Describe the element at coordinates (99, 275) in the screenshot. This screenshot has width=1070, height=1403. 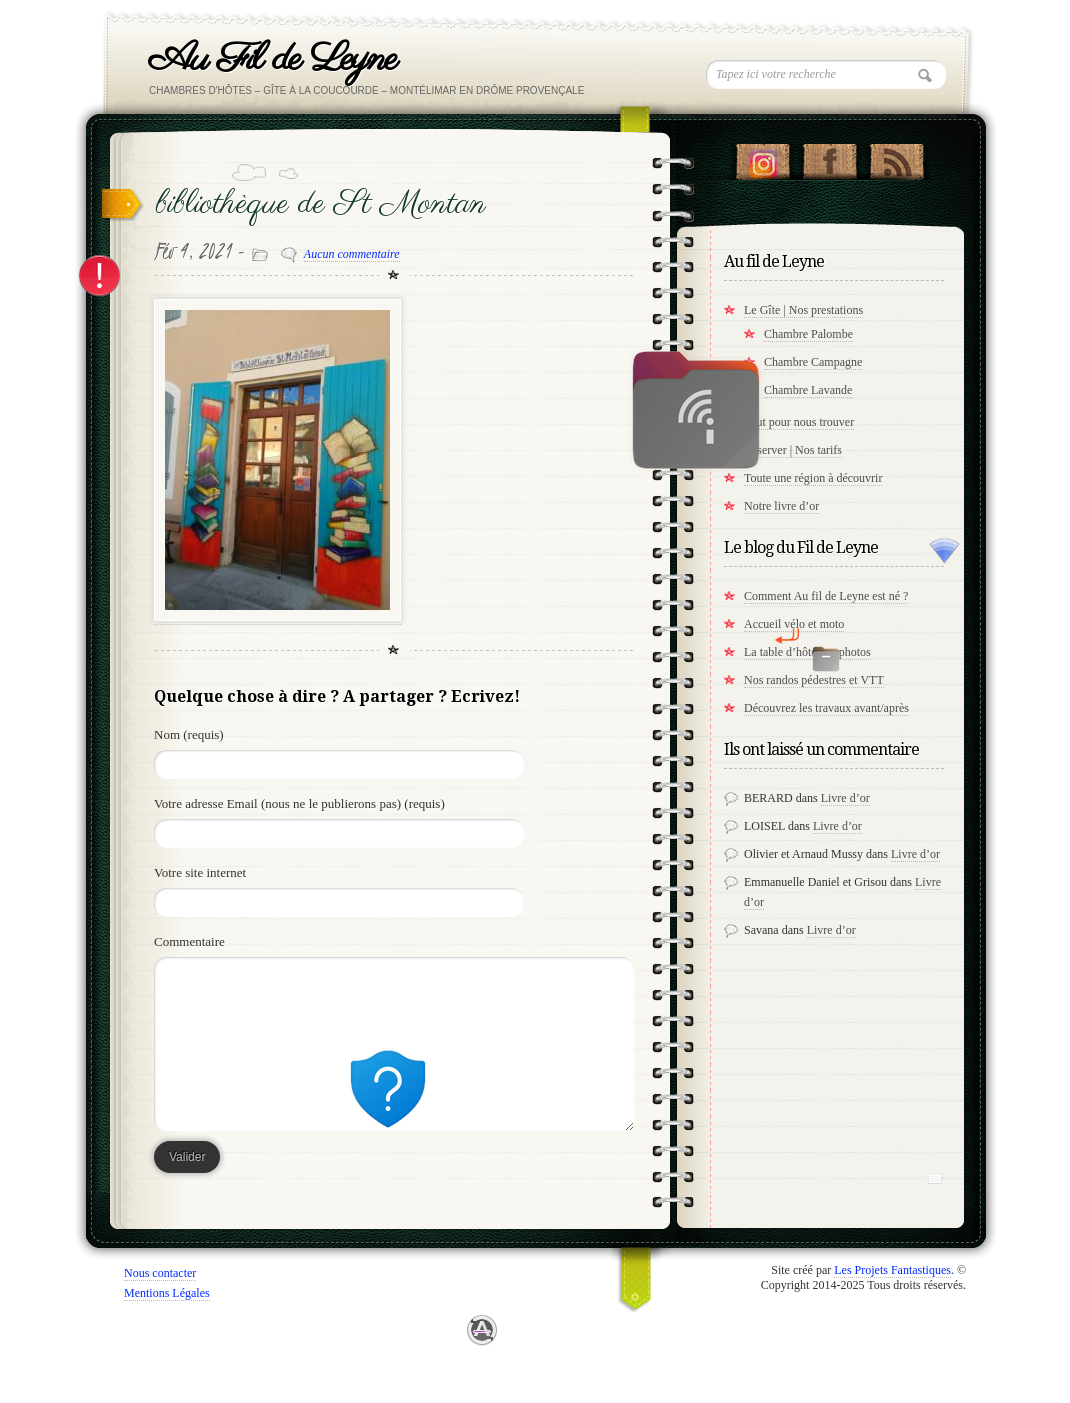
I see `indicates a warning or caution message` at that location.